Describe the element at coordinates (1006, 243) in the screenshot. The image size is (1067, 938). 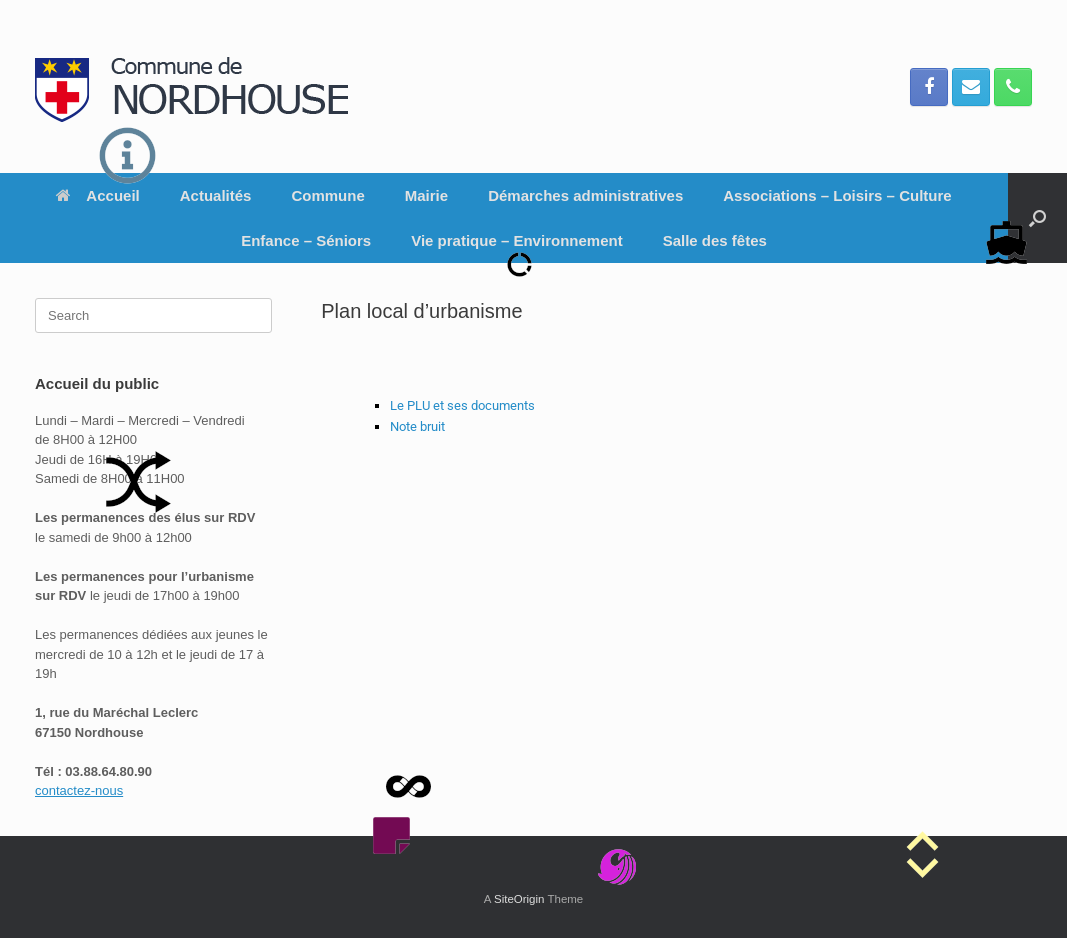
I see `view shipping or delivery status` at that location.